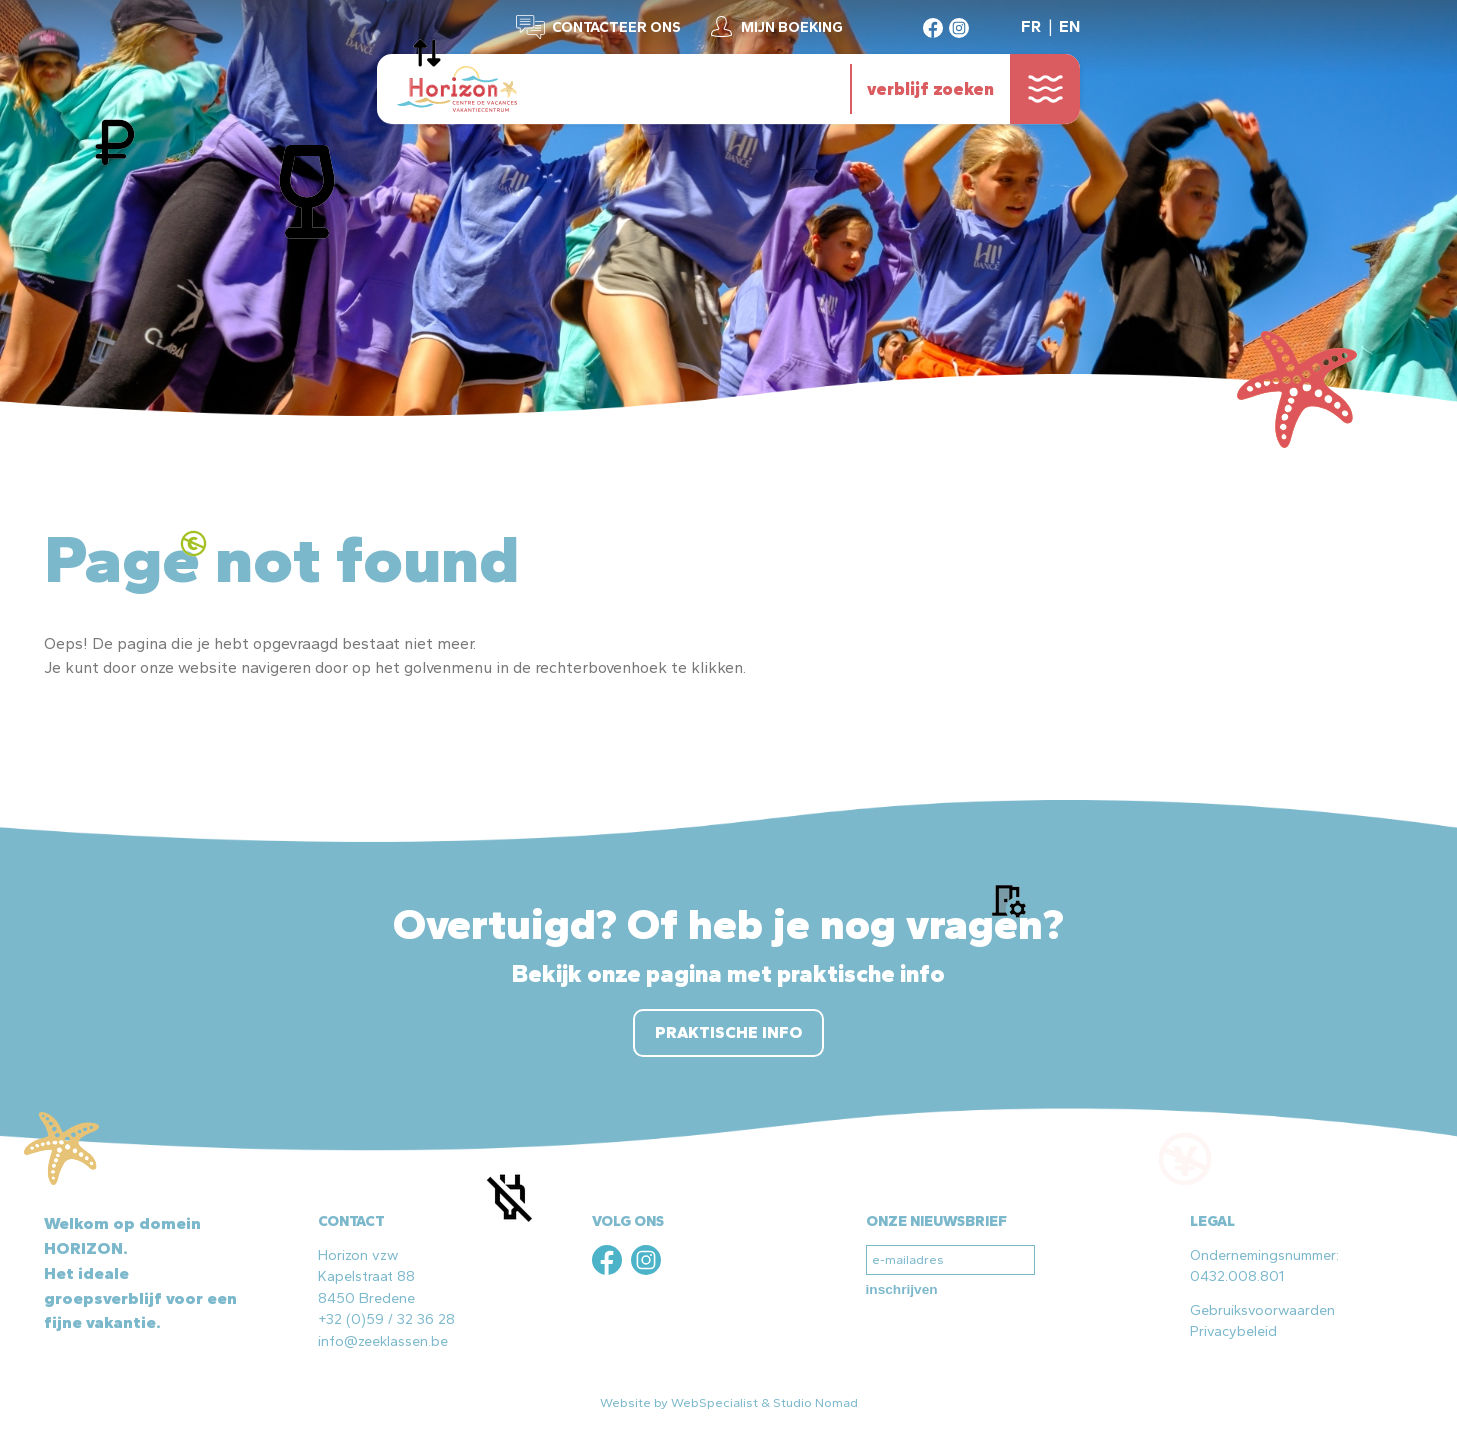 The image size is (1457, 1437). What do you see at coordinates (1185, 1159) in the screenshot?
I see `indicates non-commercial use license for Japan (yen symbol)` at bounding box center [1185, 1159].